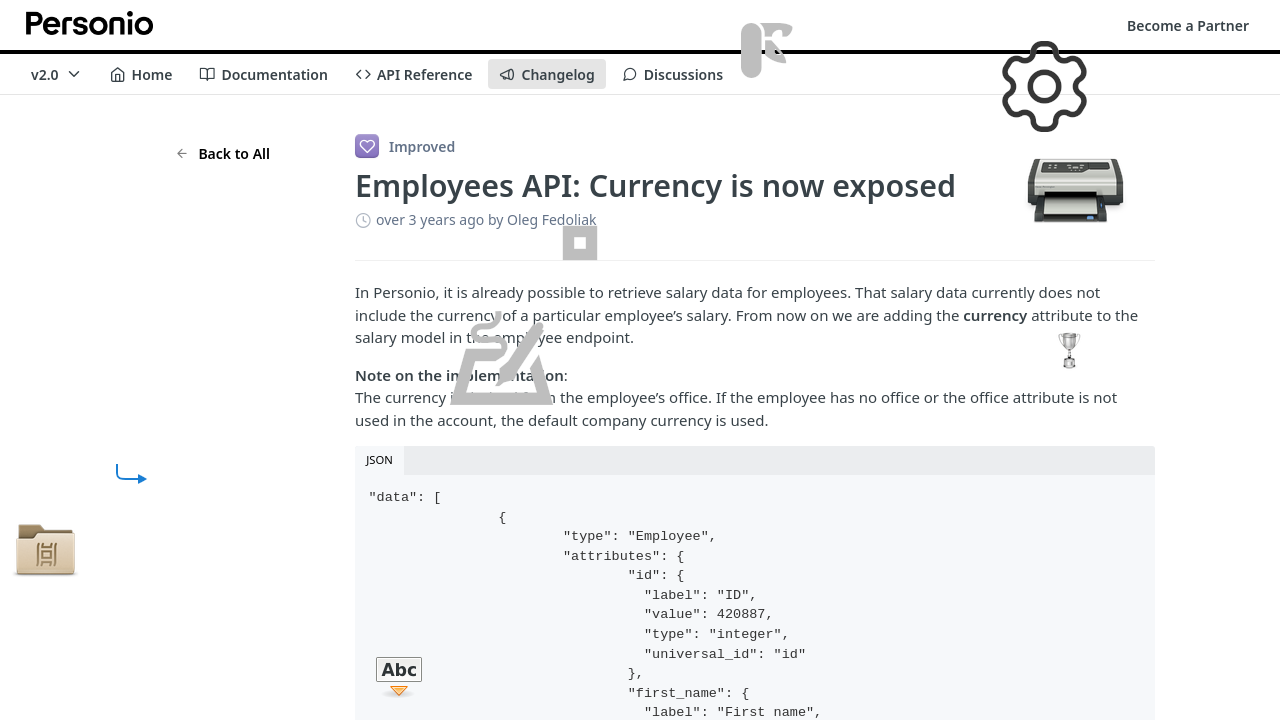 This screenshot has width=1280, height=720. I want to click on indicates second place achievement or silver-tier ranking, so click(1070, 350).